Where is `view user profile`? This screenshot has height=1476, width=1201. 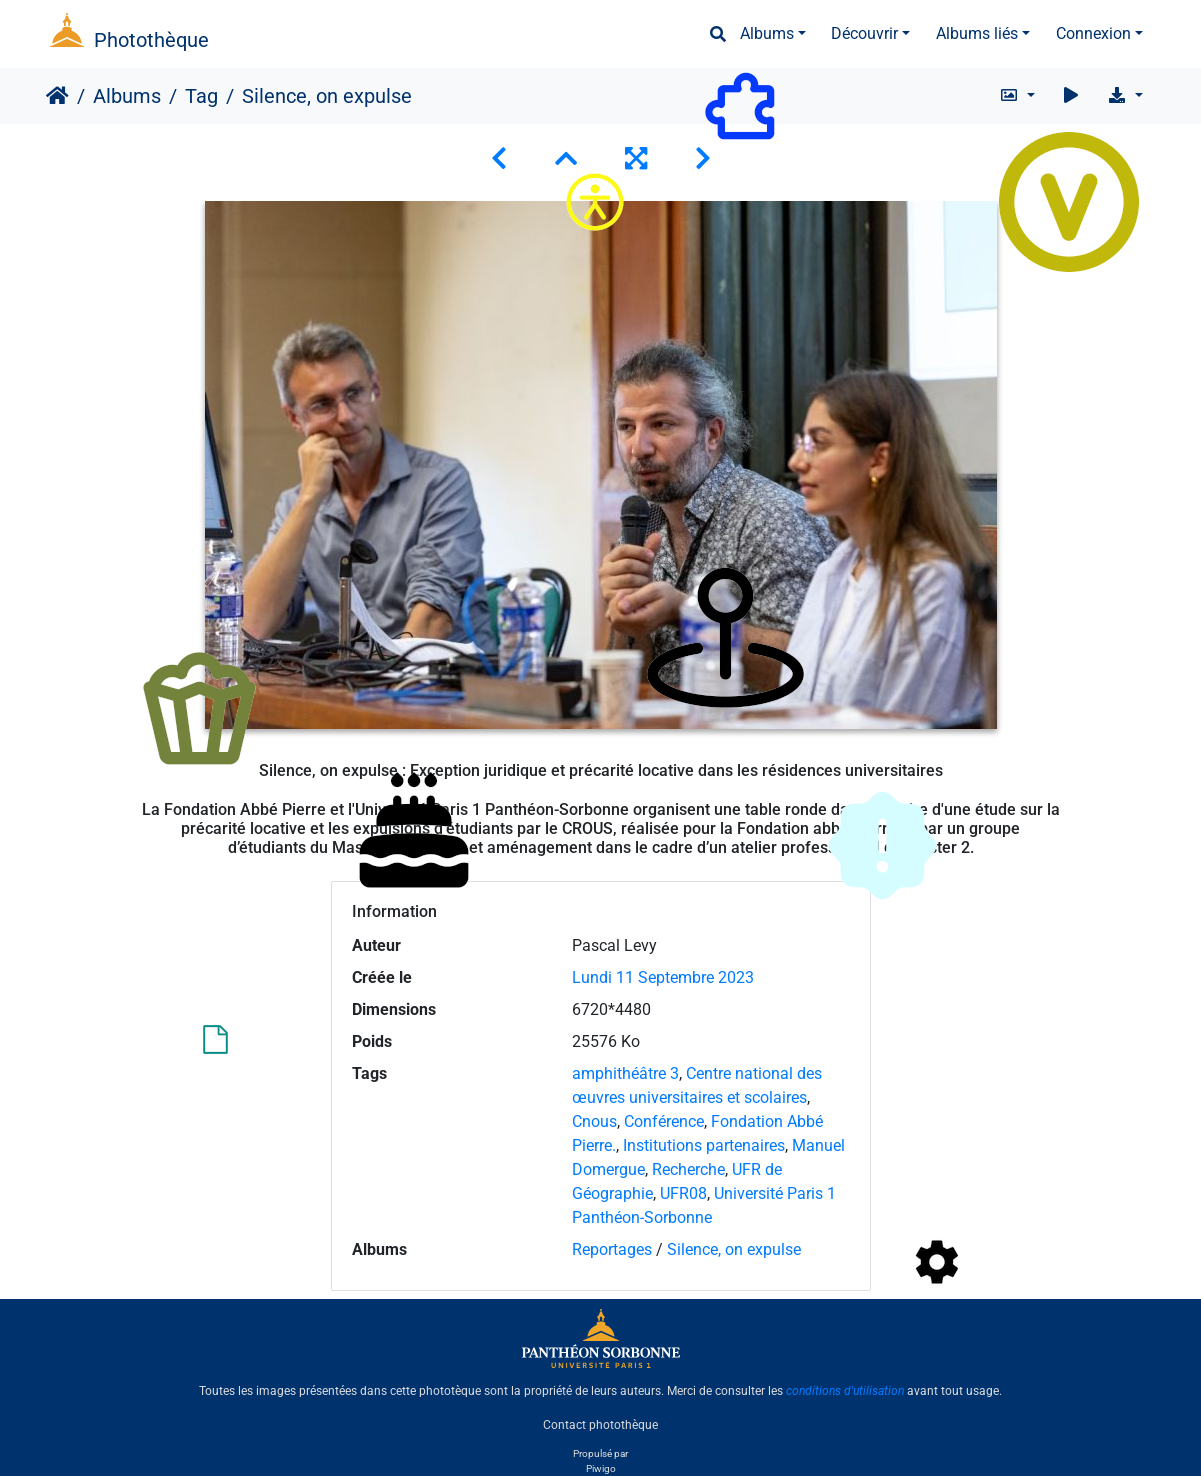 view user profile is located at coordinates (595, 202).